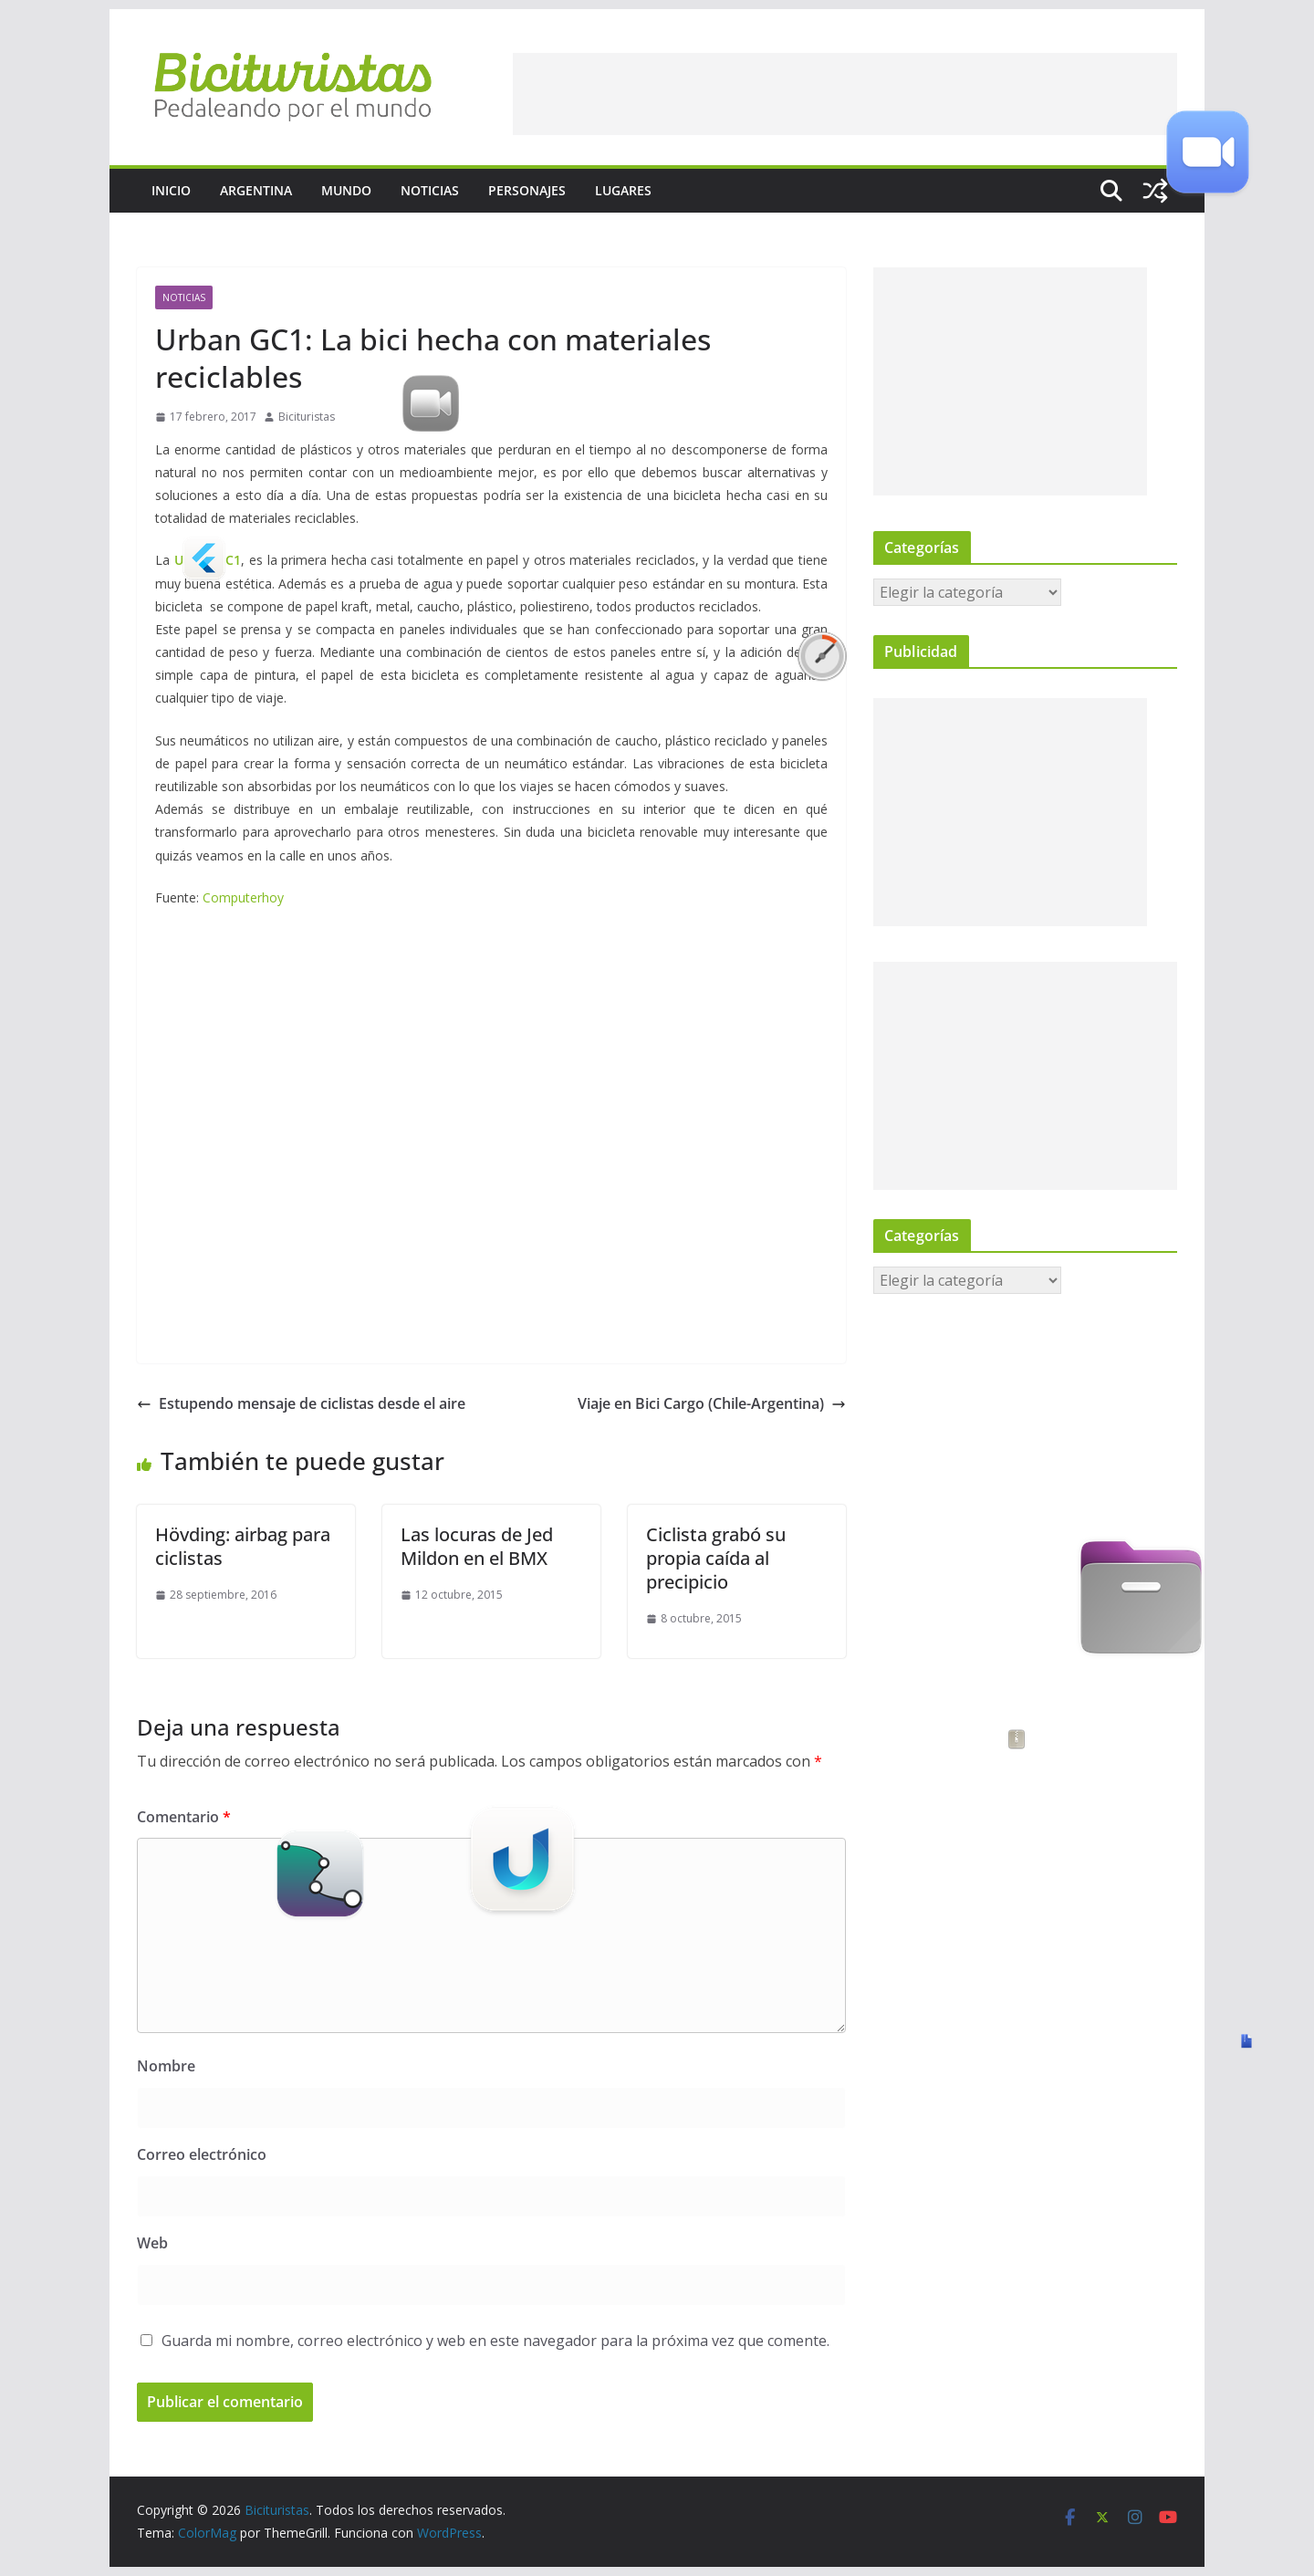 This screenshot has width=1314, height=2576. I want to click on launch ulauncher application, so click(522, 1859).